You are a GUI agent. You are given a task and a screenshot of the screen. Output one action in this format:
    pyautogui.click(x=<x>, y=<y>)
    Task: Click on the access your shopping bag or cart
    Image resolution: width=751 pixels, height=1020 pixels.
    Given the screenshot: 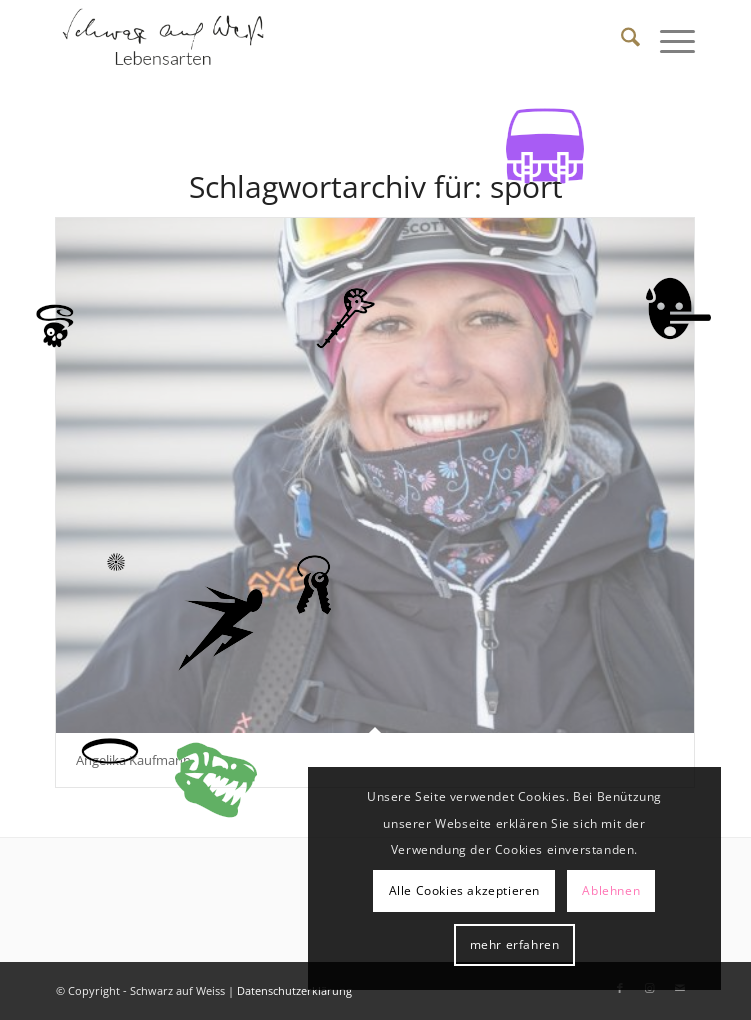 What is the action you would take?
    pyautogui.click(x=545, y=146)
    